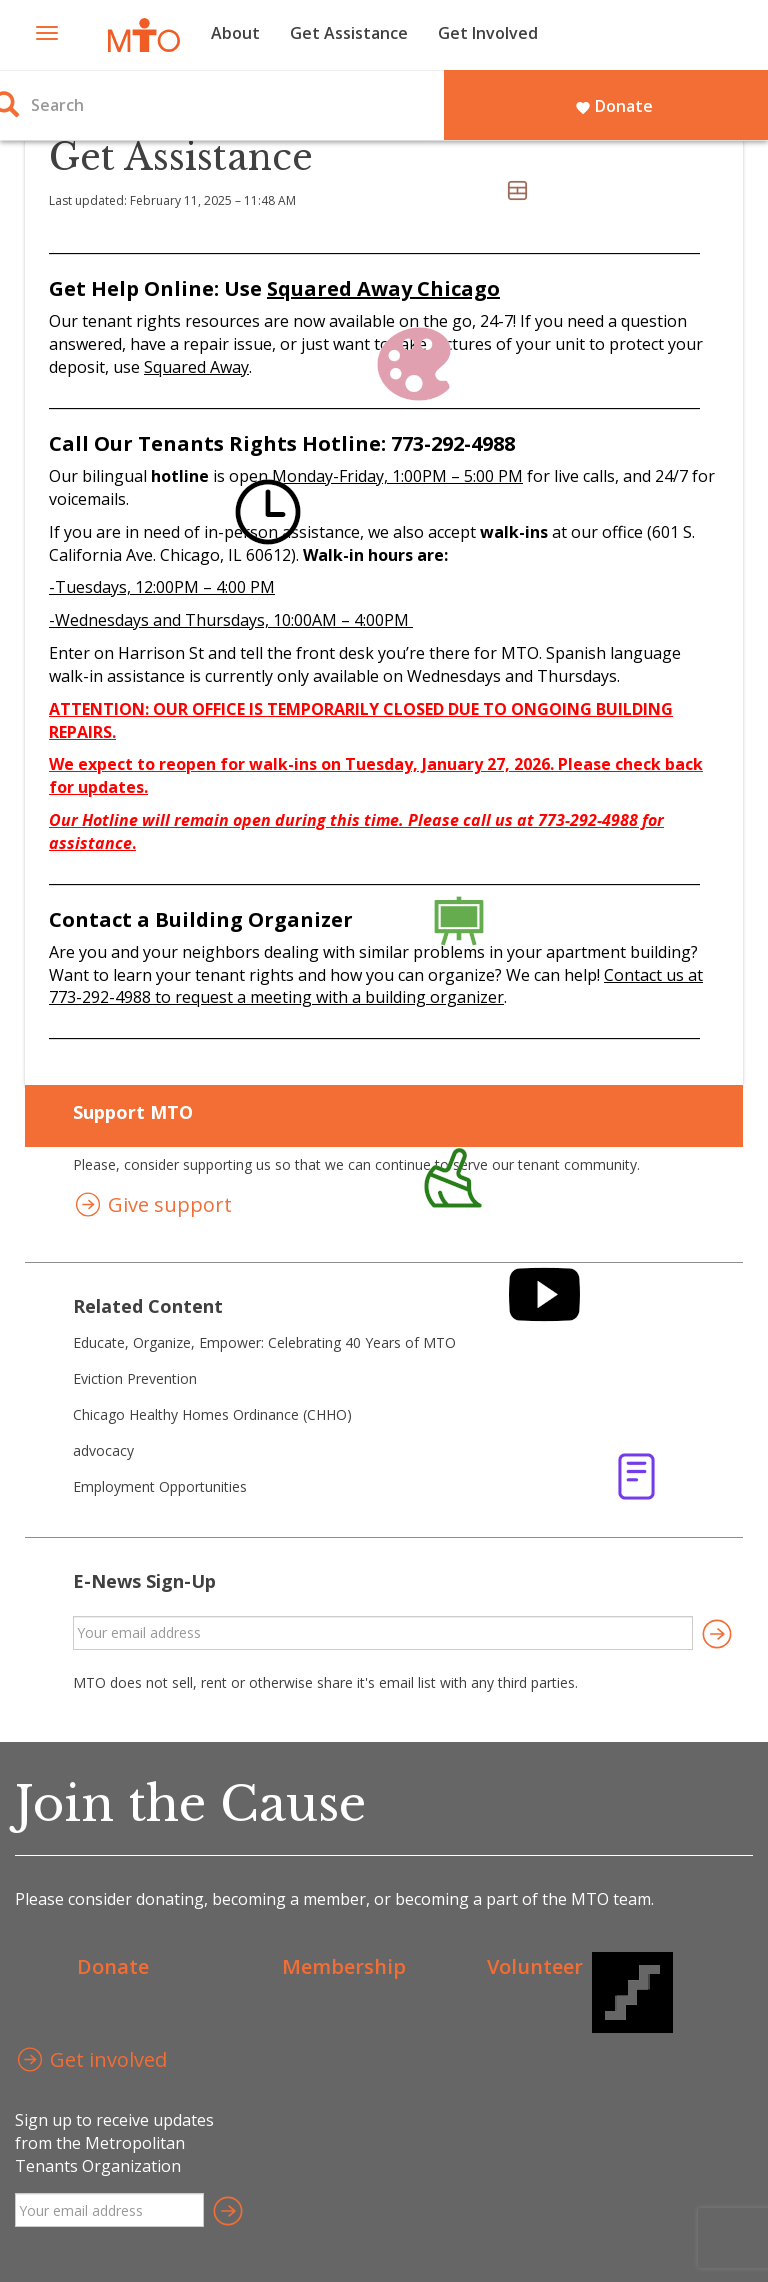 The width and height of the screenshot is (768, 2282). What do you see at coordinates (636, 1476) in the screenshot?
I see `open reader mode for distraction-free viewing` at bounding box center [636, 1476].